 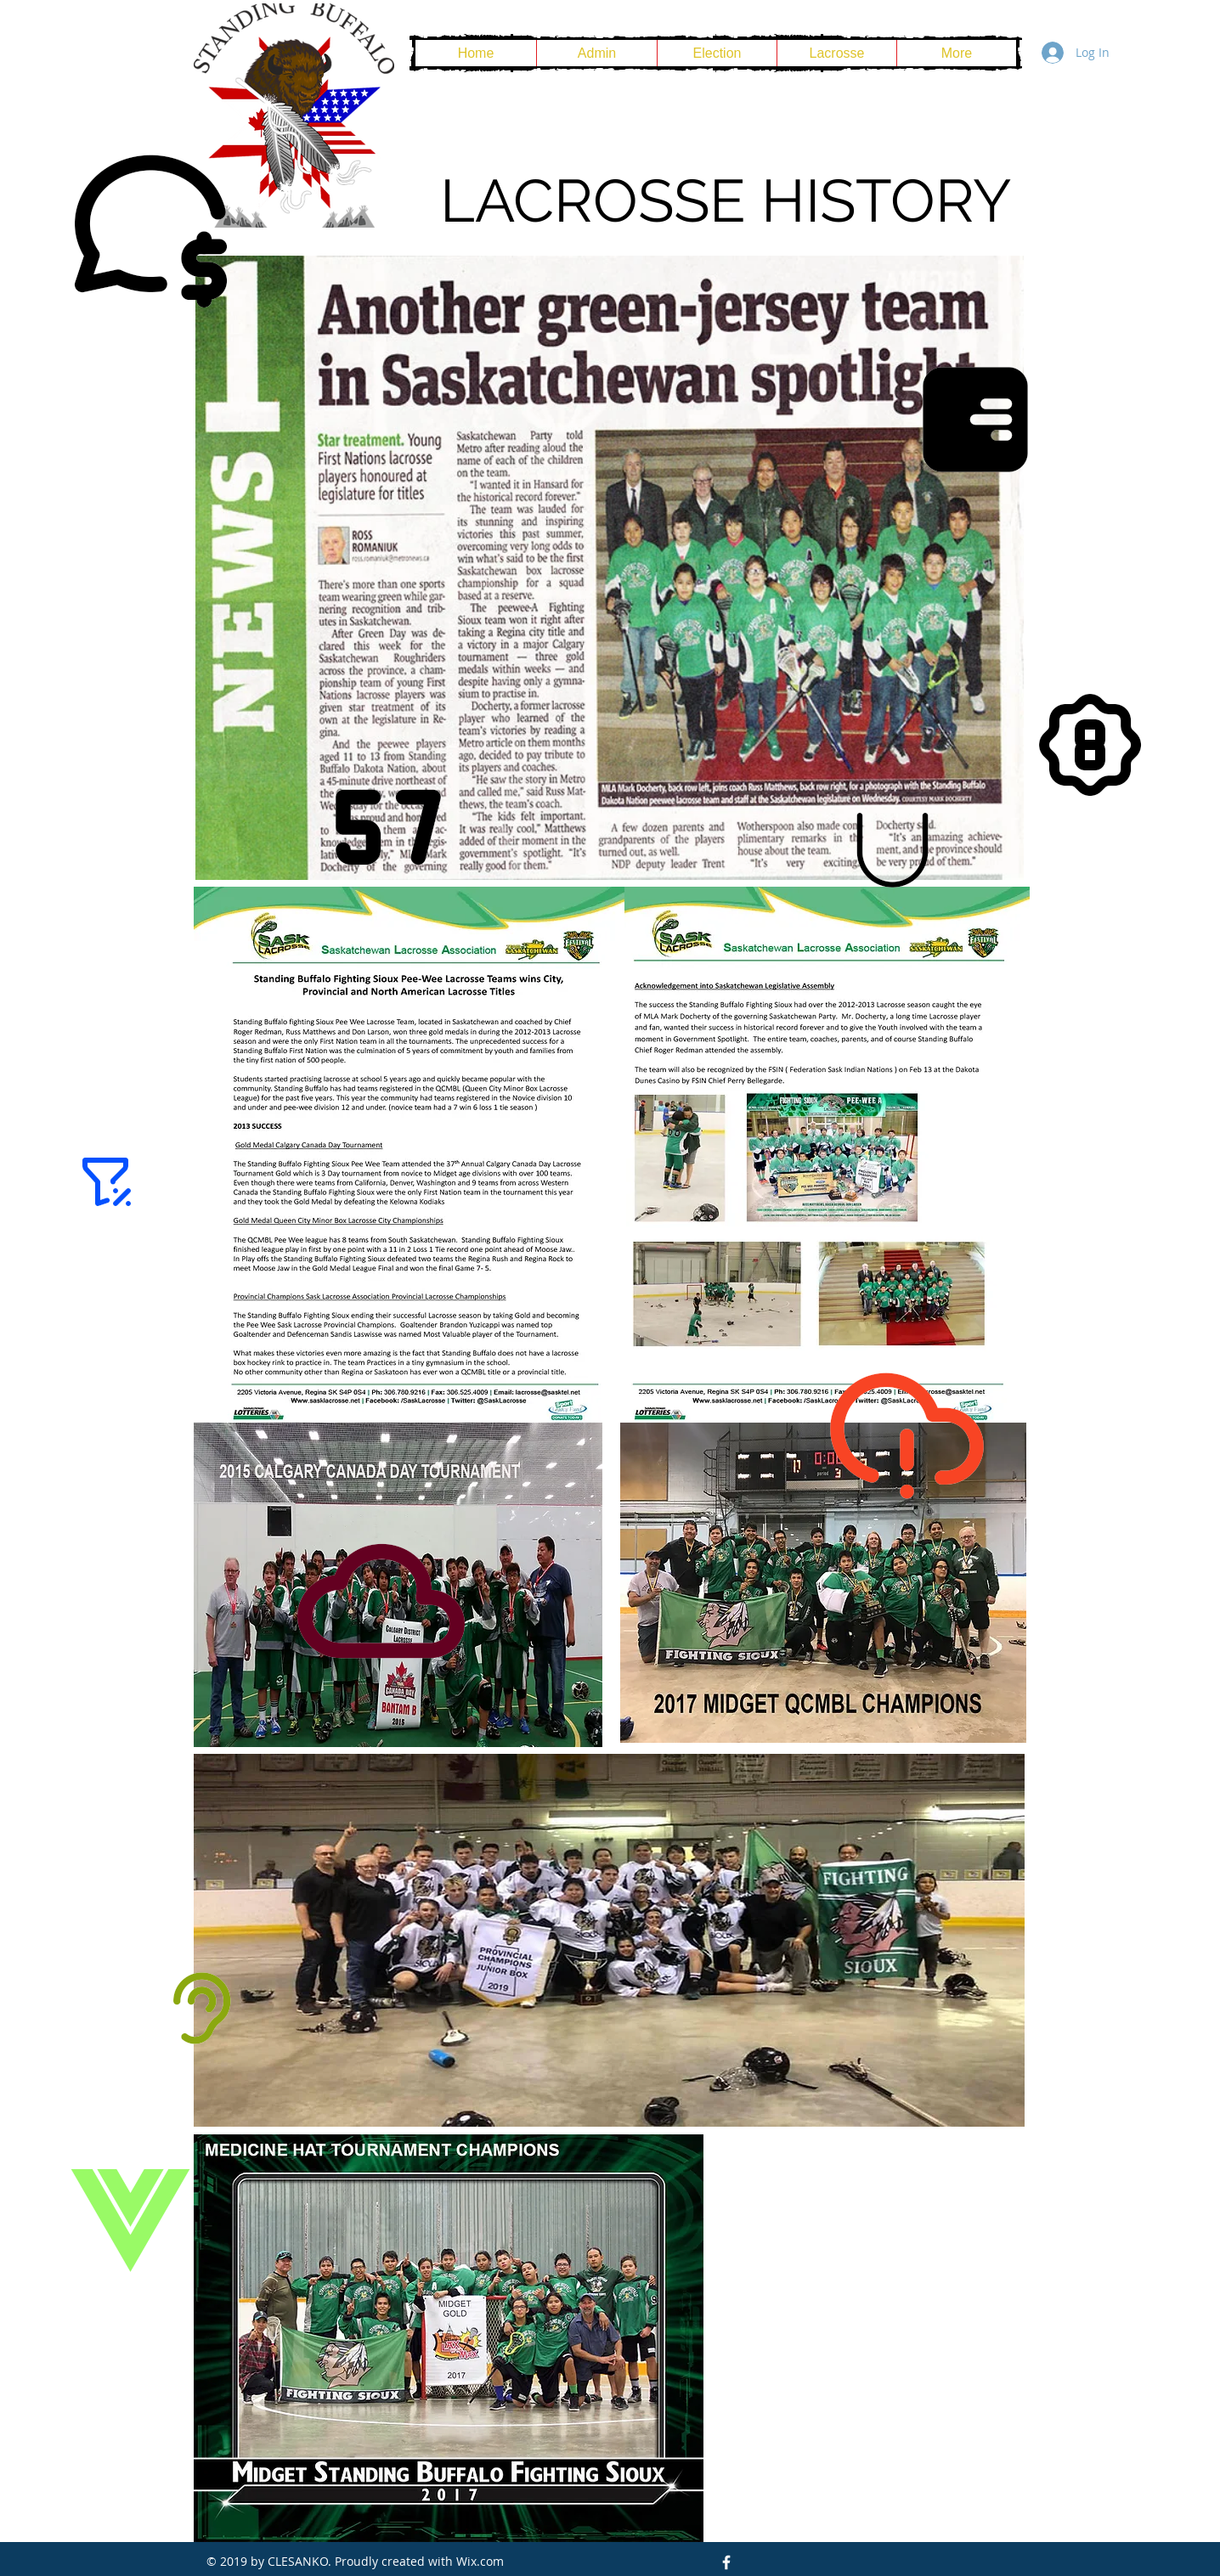 What do you see at coordinates (198, 2008) in the screenshot?
I see `enable audio or listening features` at bounding box center [198, 2008].